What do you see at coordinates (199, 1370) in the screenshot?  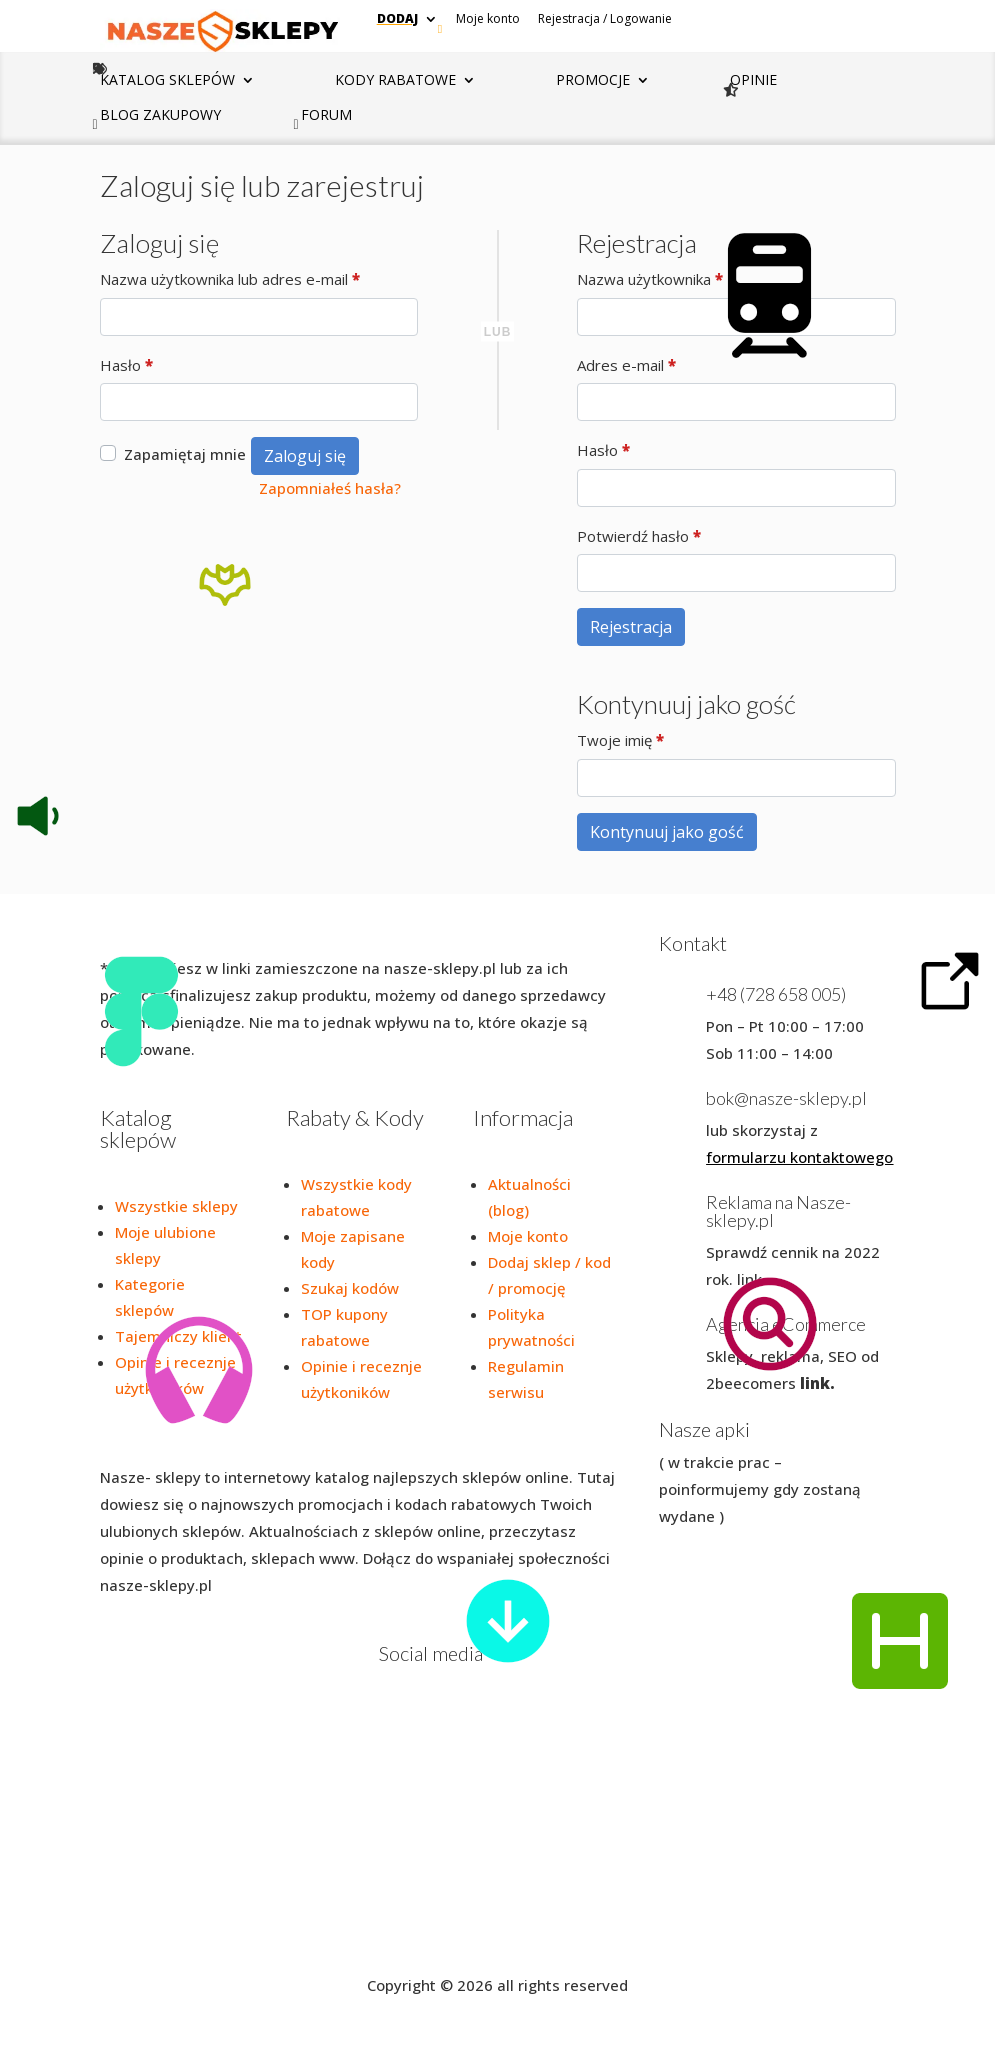 I see `contact customer support` at bounding box center [199, 1370].